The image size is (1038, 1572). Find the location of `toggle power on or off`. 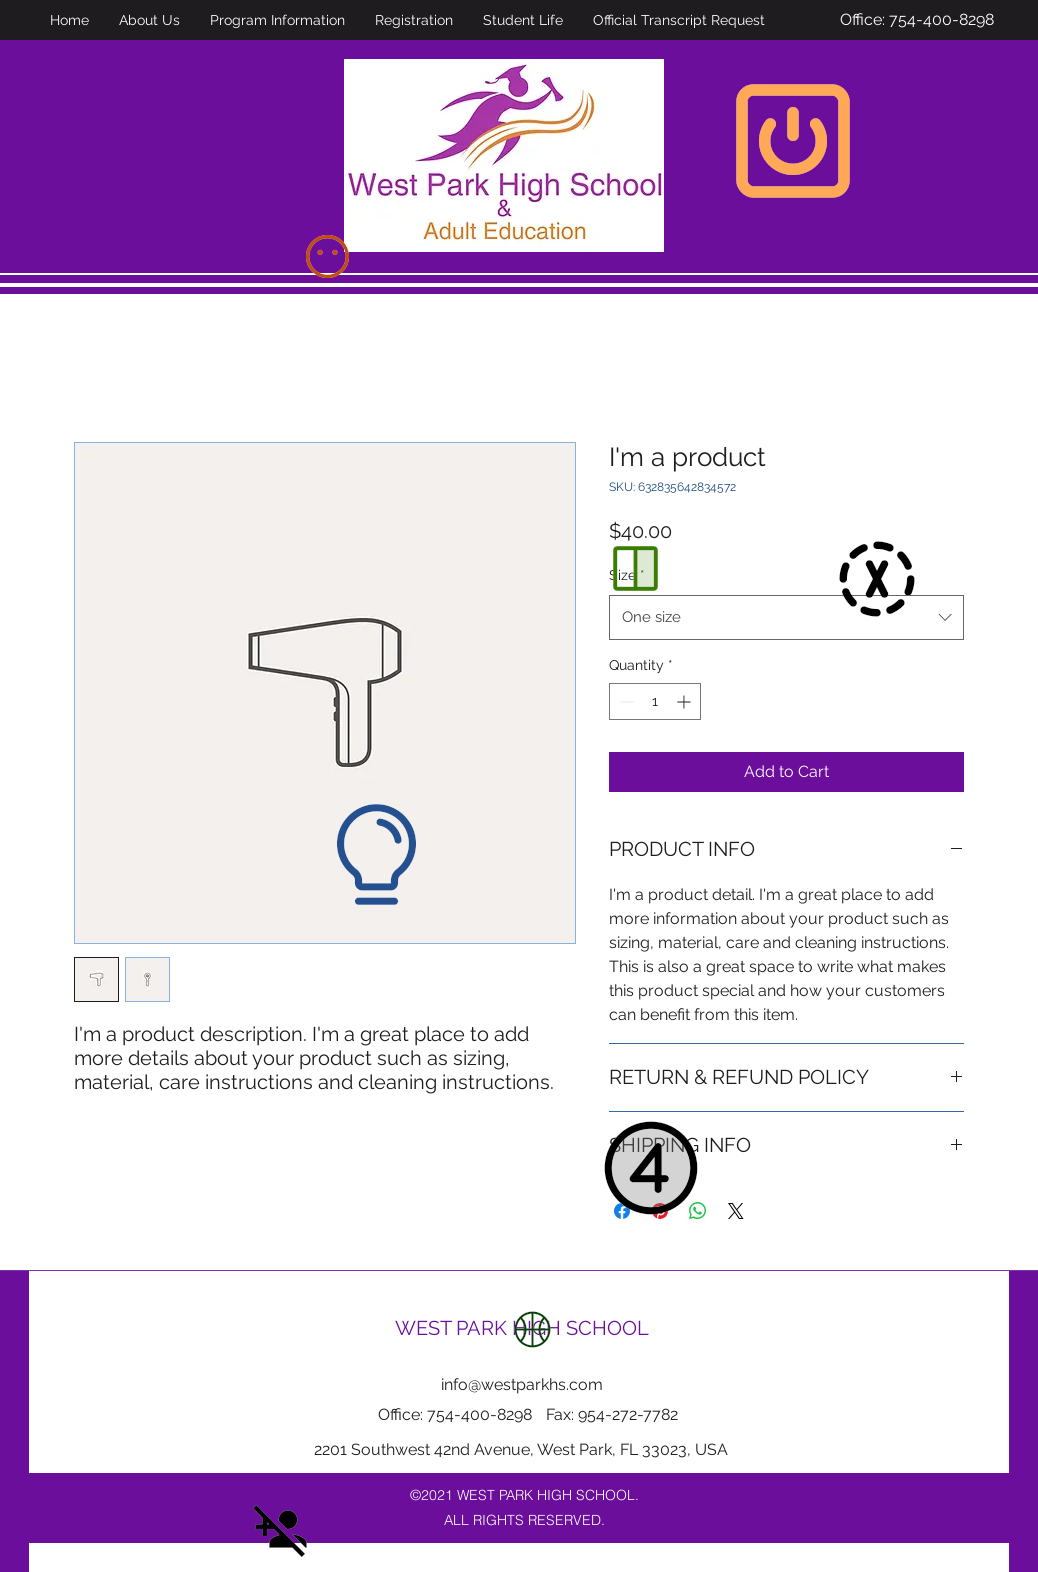

toggle power on or off is located at coordinates (793, 141).